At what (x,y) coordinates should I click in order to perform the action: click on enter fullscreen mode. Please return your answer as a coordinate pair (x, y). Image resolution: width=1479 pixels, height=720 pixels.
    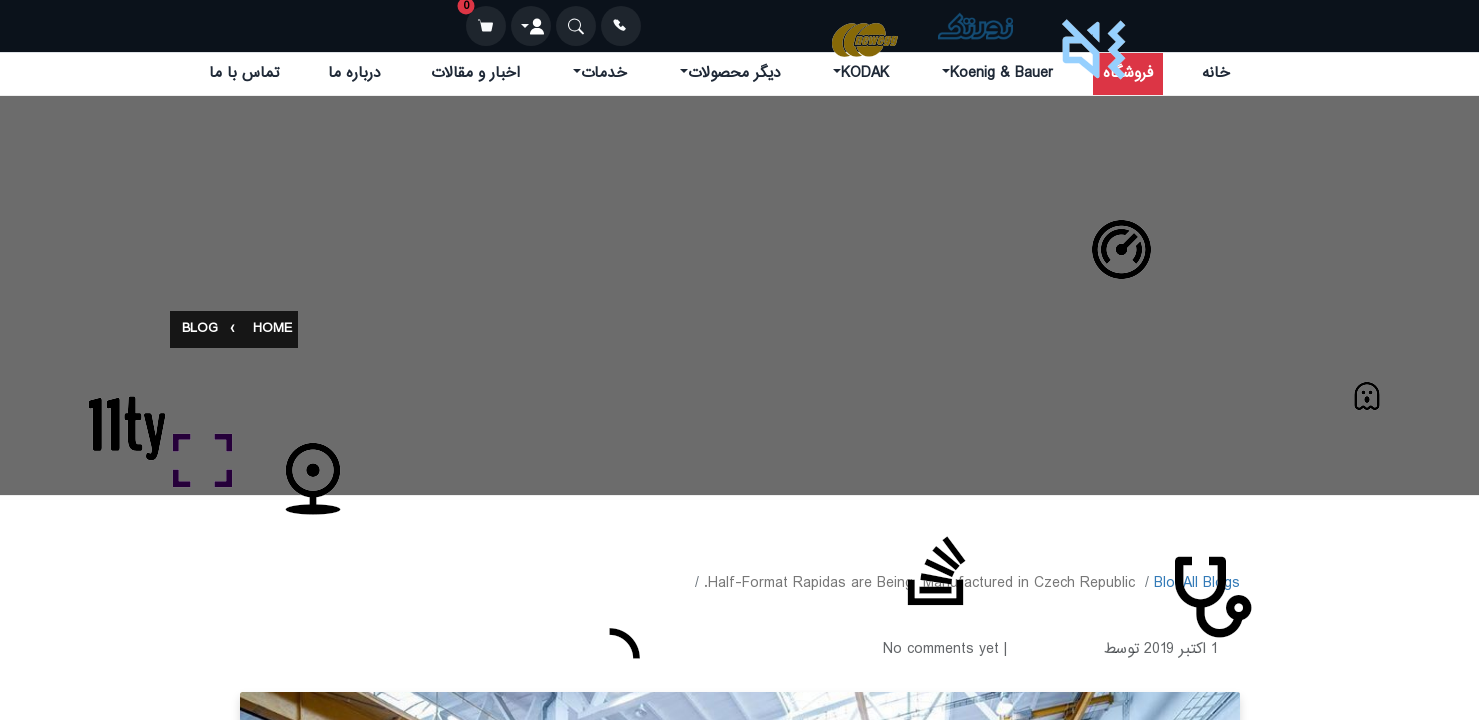
    Looking at the image, I should click on (202, 460).